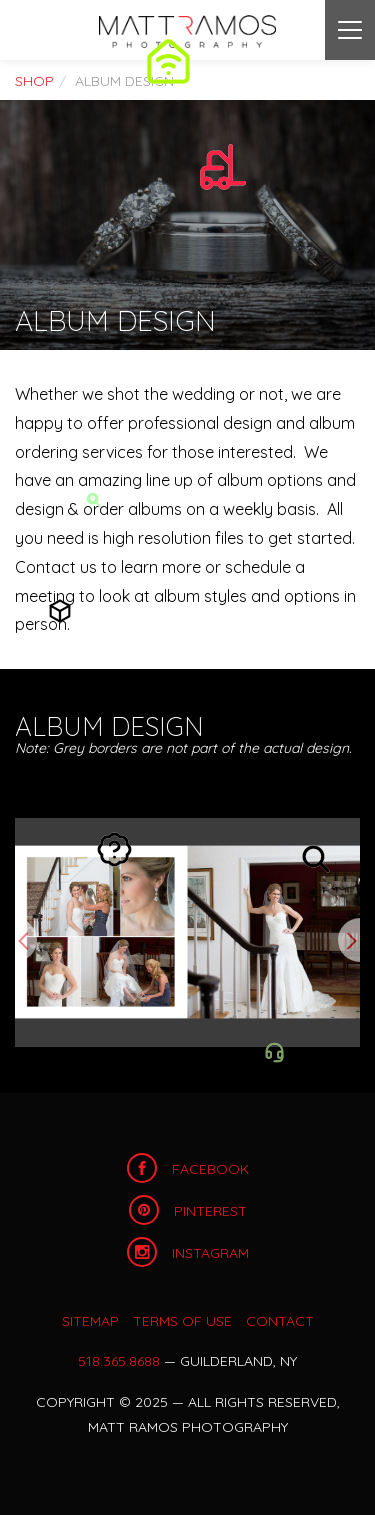  I want to click on access help or FAQ section, so click(114, 849).